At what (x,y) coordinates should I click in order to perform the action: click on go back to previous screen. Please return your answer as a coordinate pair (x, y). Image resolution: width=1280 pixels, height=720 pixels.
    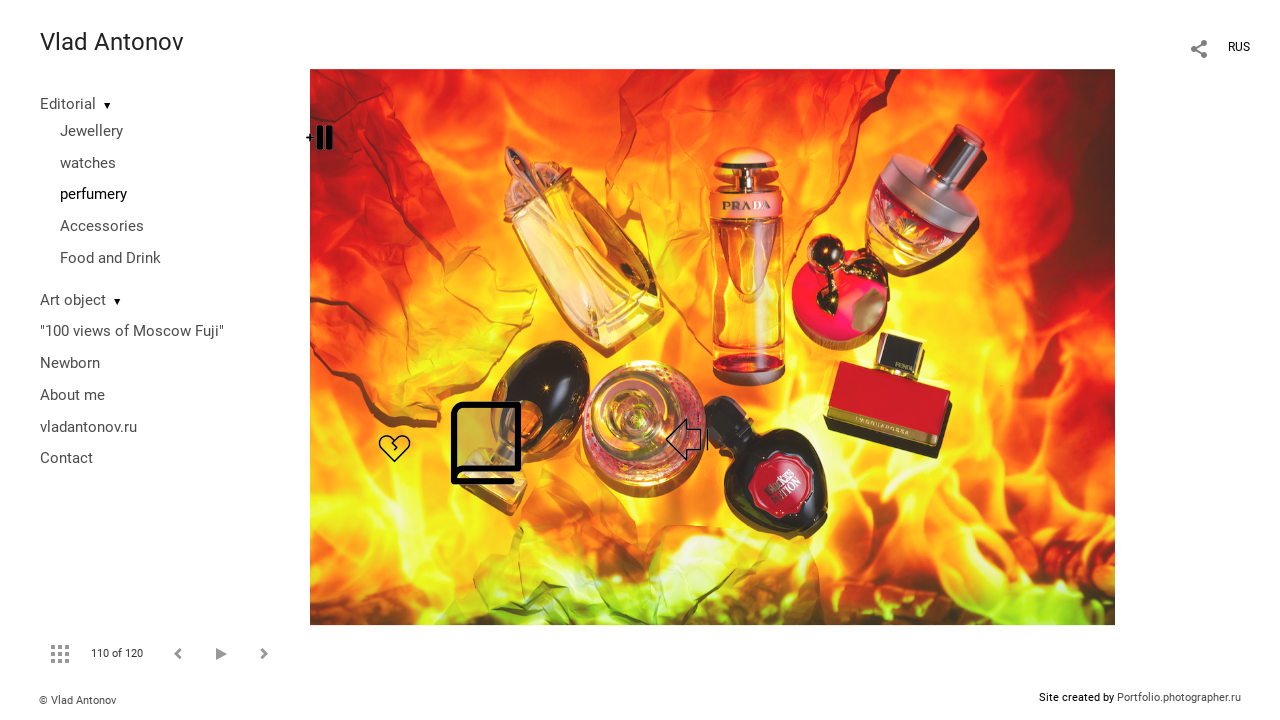
    Looking at the image, I should click on (688, 439).